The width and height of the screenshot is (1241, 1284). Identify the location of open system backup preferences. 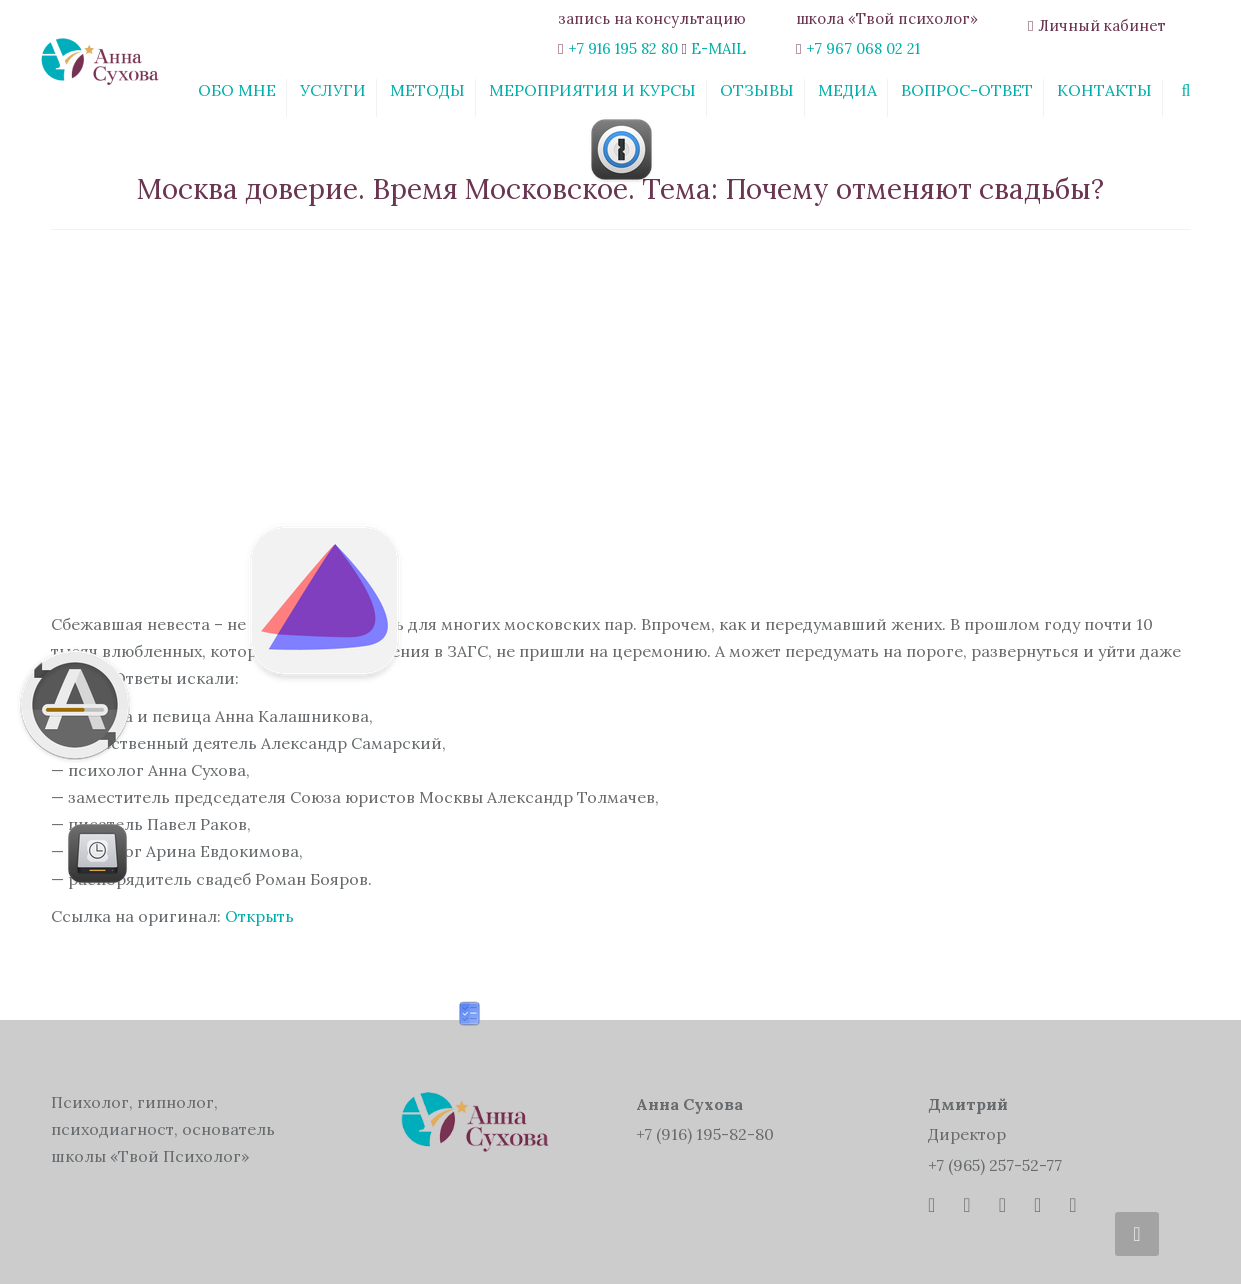
(97, 853).